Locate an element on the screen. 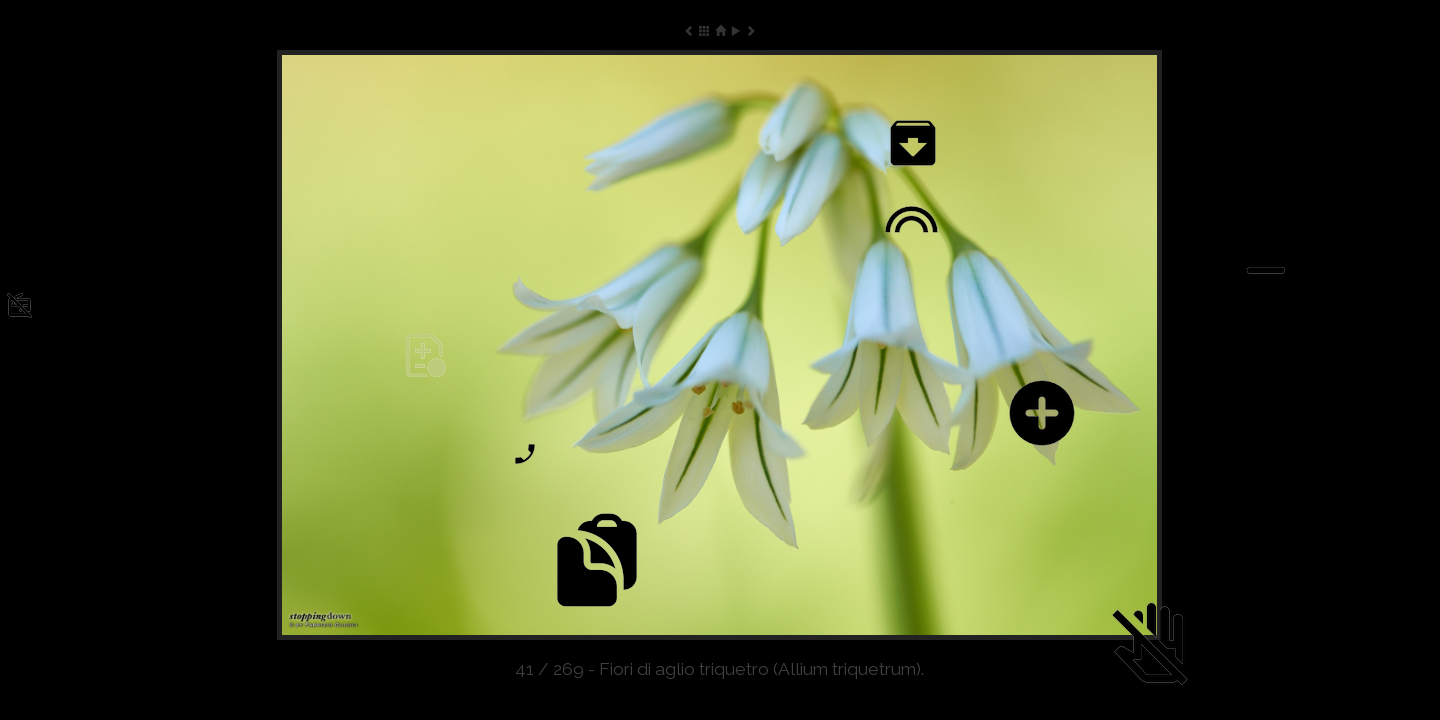  access photo filters or visual effects is located at coordinates (911, 220).